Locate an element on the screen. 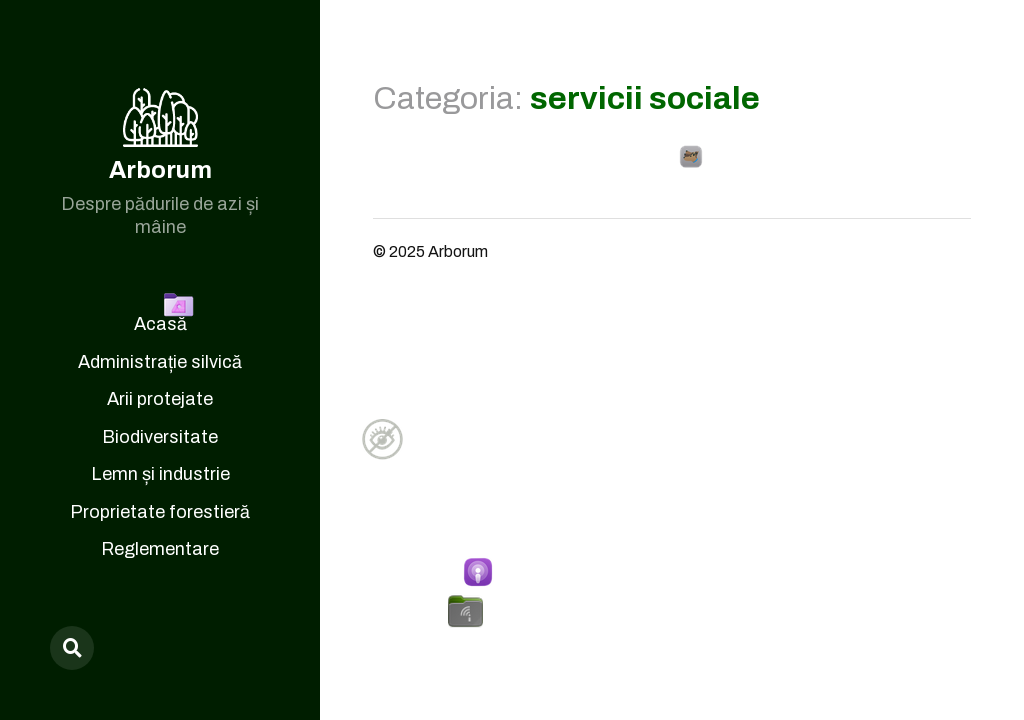 The width and height of the screenshot is (1024, 720). open kerberos authentication settings is located at coordinates (691, 157).